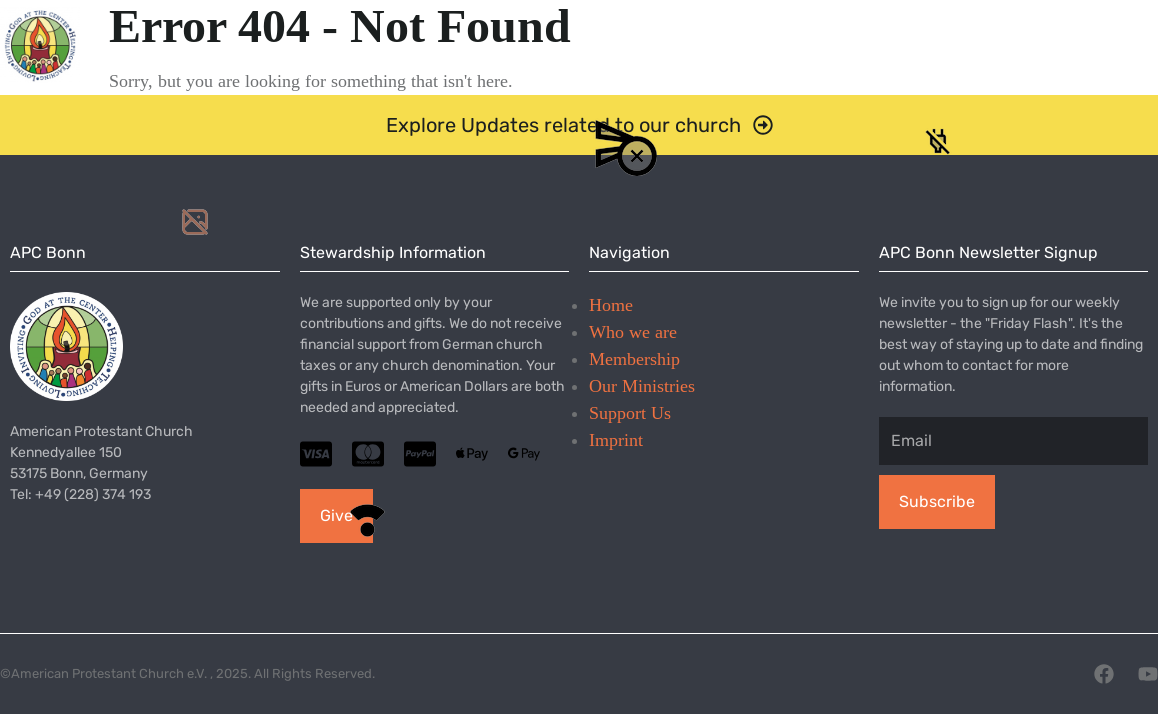 This screenshot has width=1158, height=720. Describe the element at coordinates (938, 141) in the screenshot. I see `power source disconnected or unavailable` at that location.